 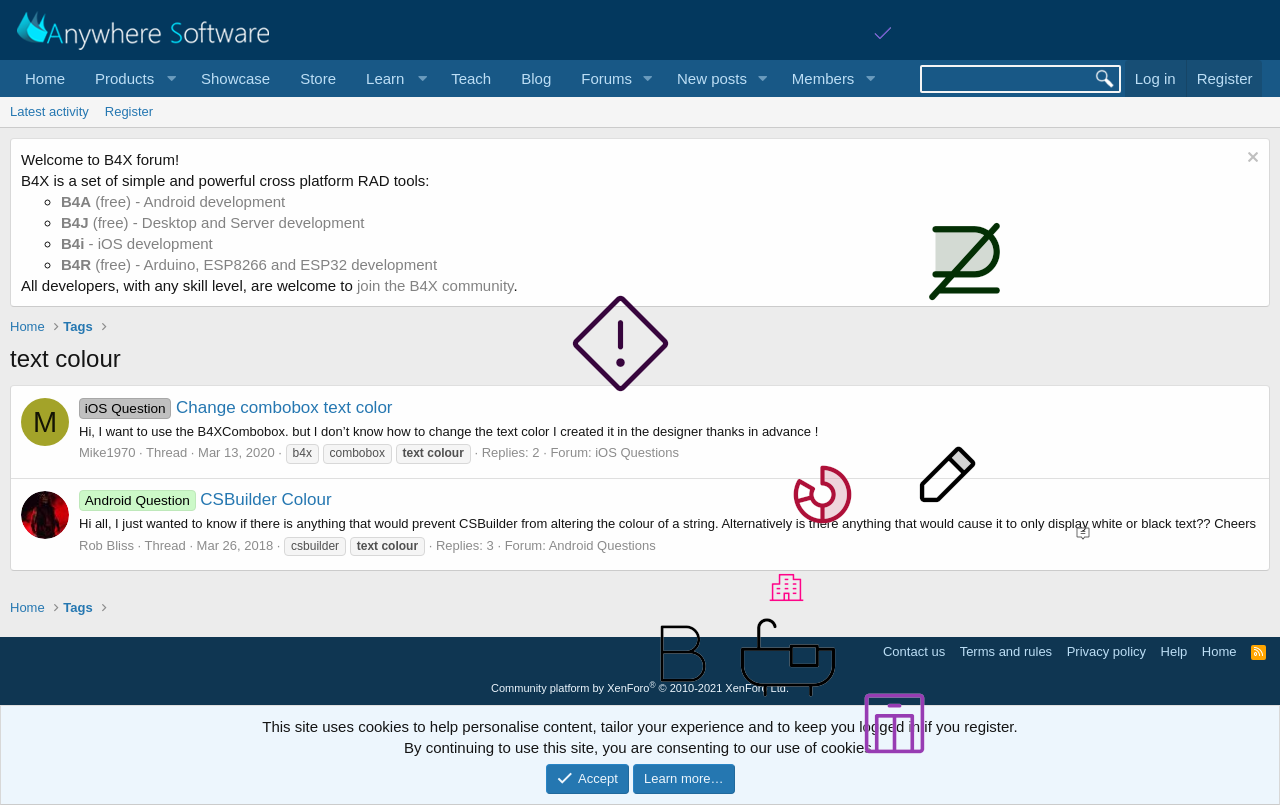 What do you see at coordinates (786, 587) in the screenshot?
I see `view apartment or residential properties` at bounding box center [786, 587].